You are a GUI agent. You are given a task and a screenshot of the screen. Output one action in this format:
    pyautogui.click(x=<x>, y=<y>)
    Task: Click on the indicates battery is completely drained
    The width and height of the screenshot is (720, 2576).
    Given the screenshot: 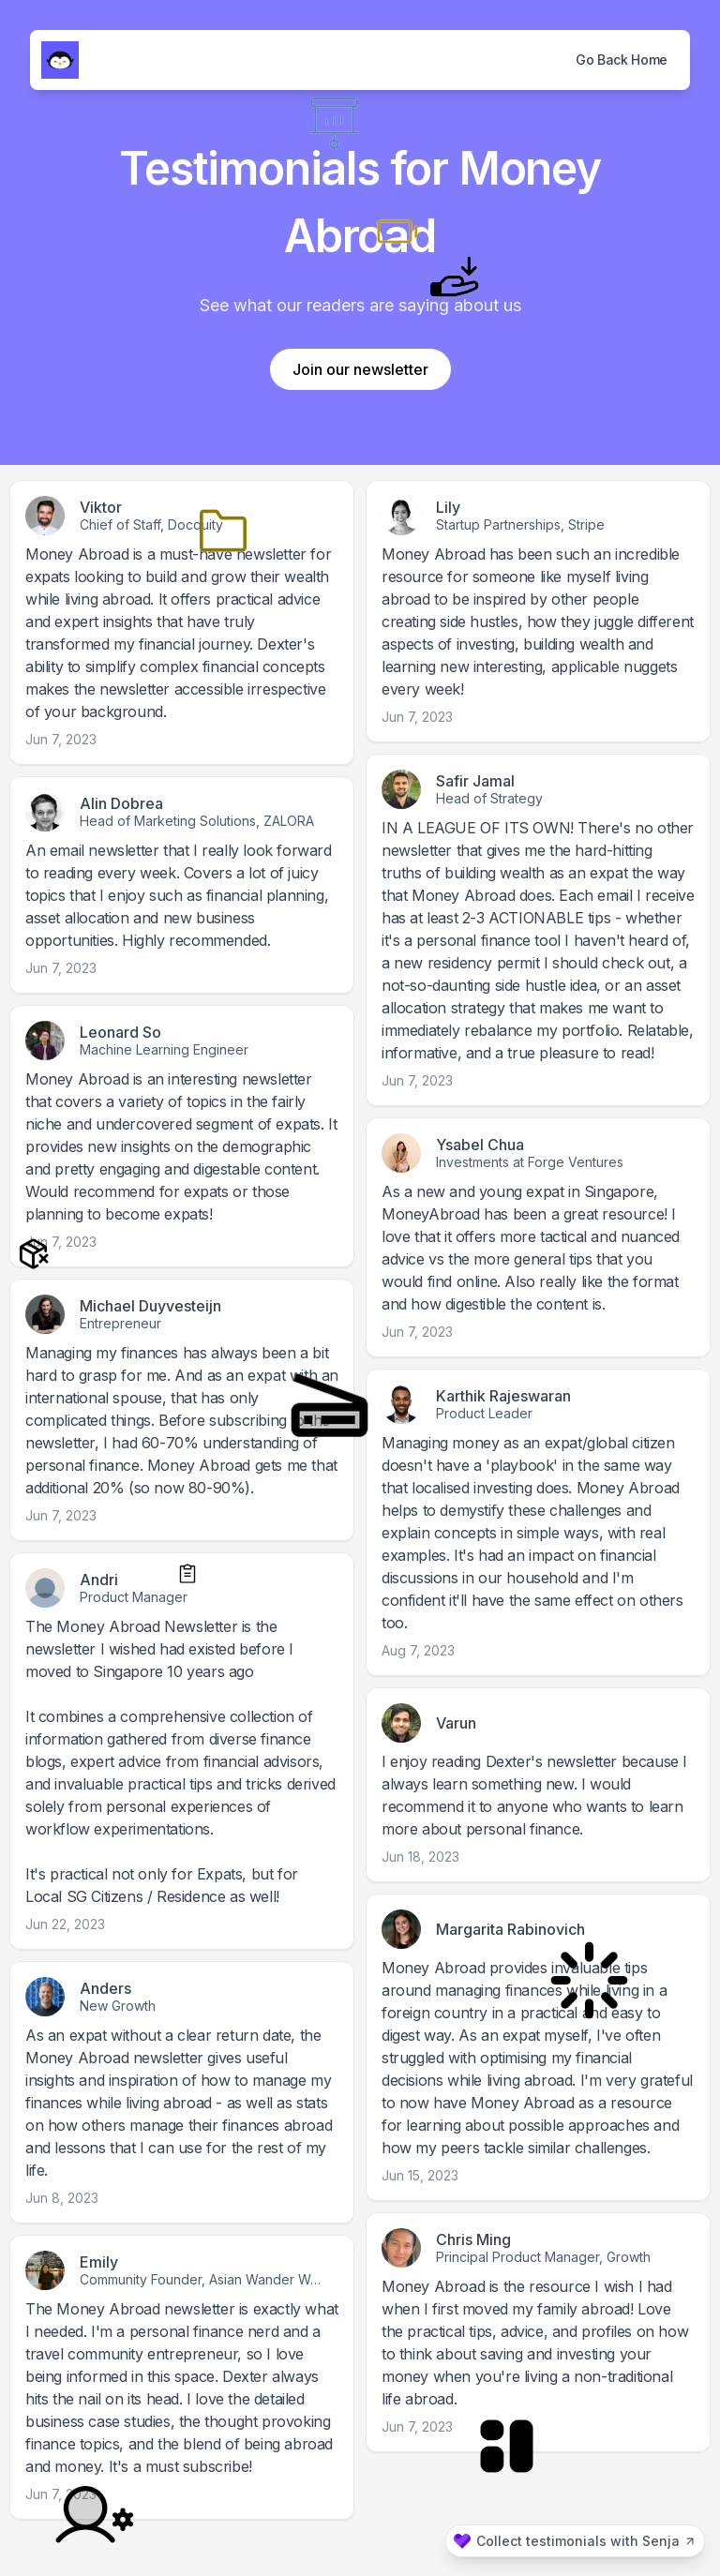 What is the action you would take?
    pyautogui.click(x=397, y=232)
    